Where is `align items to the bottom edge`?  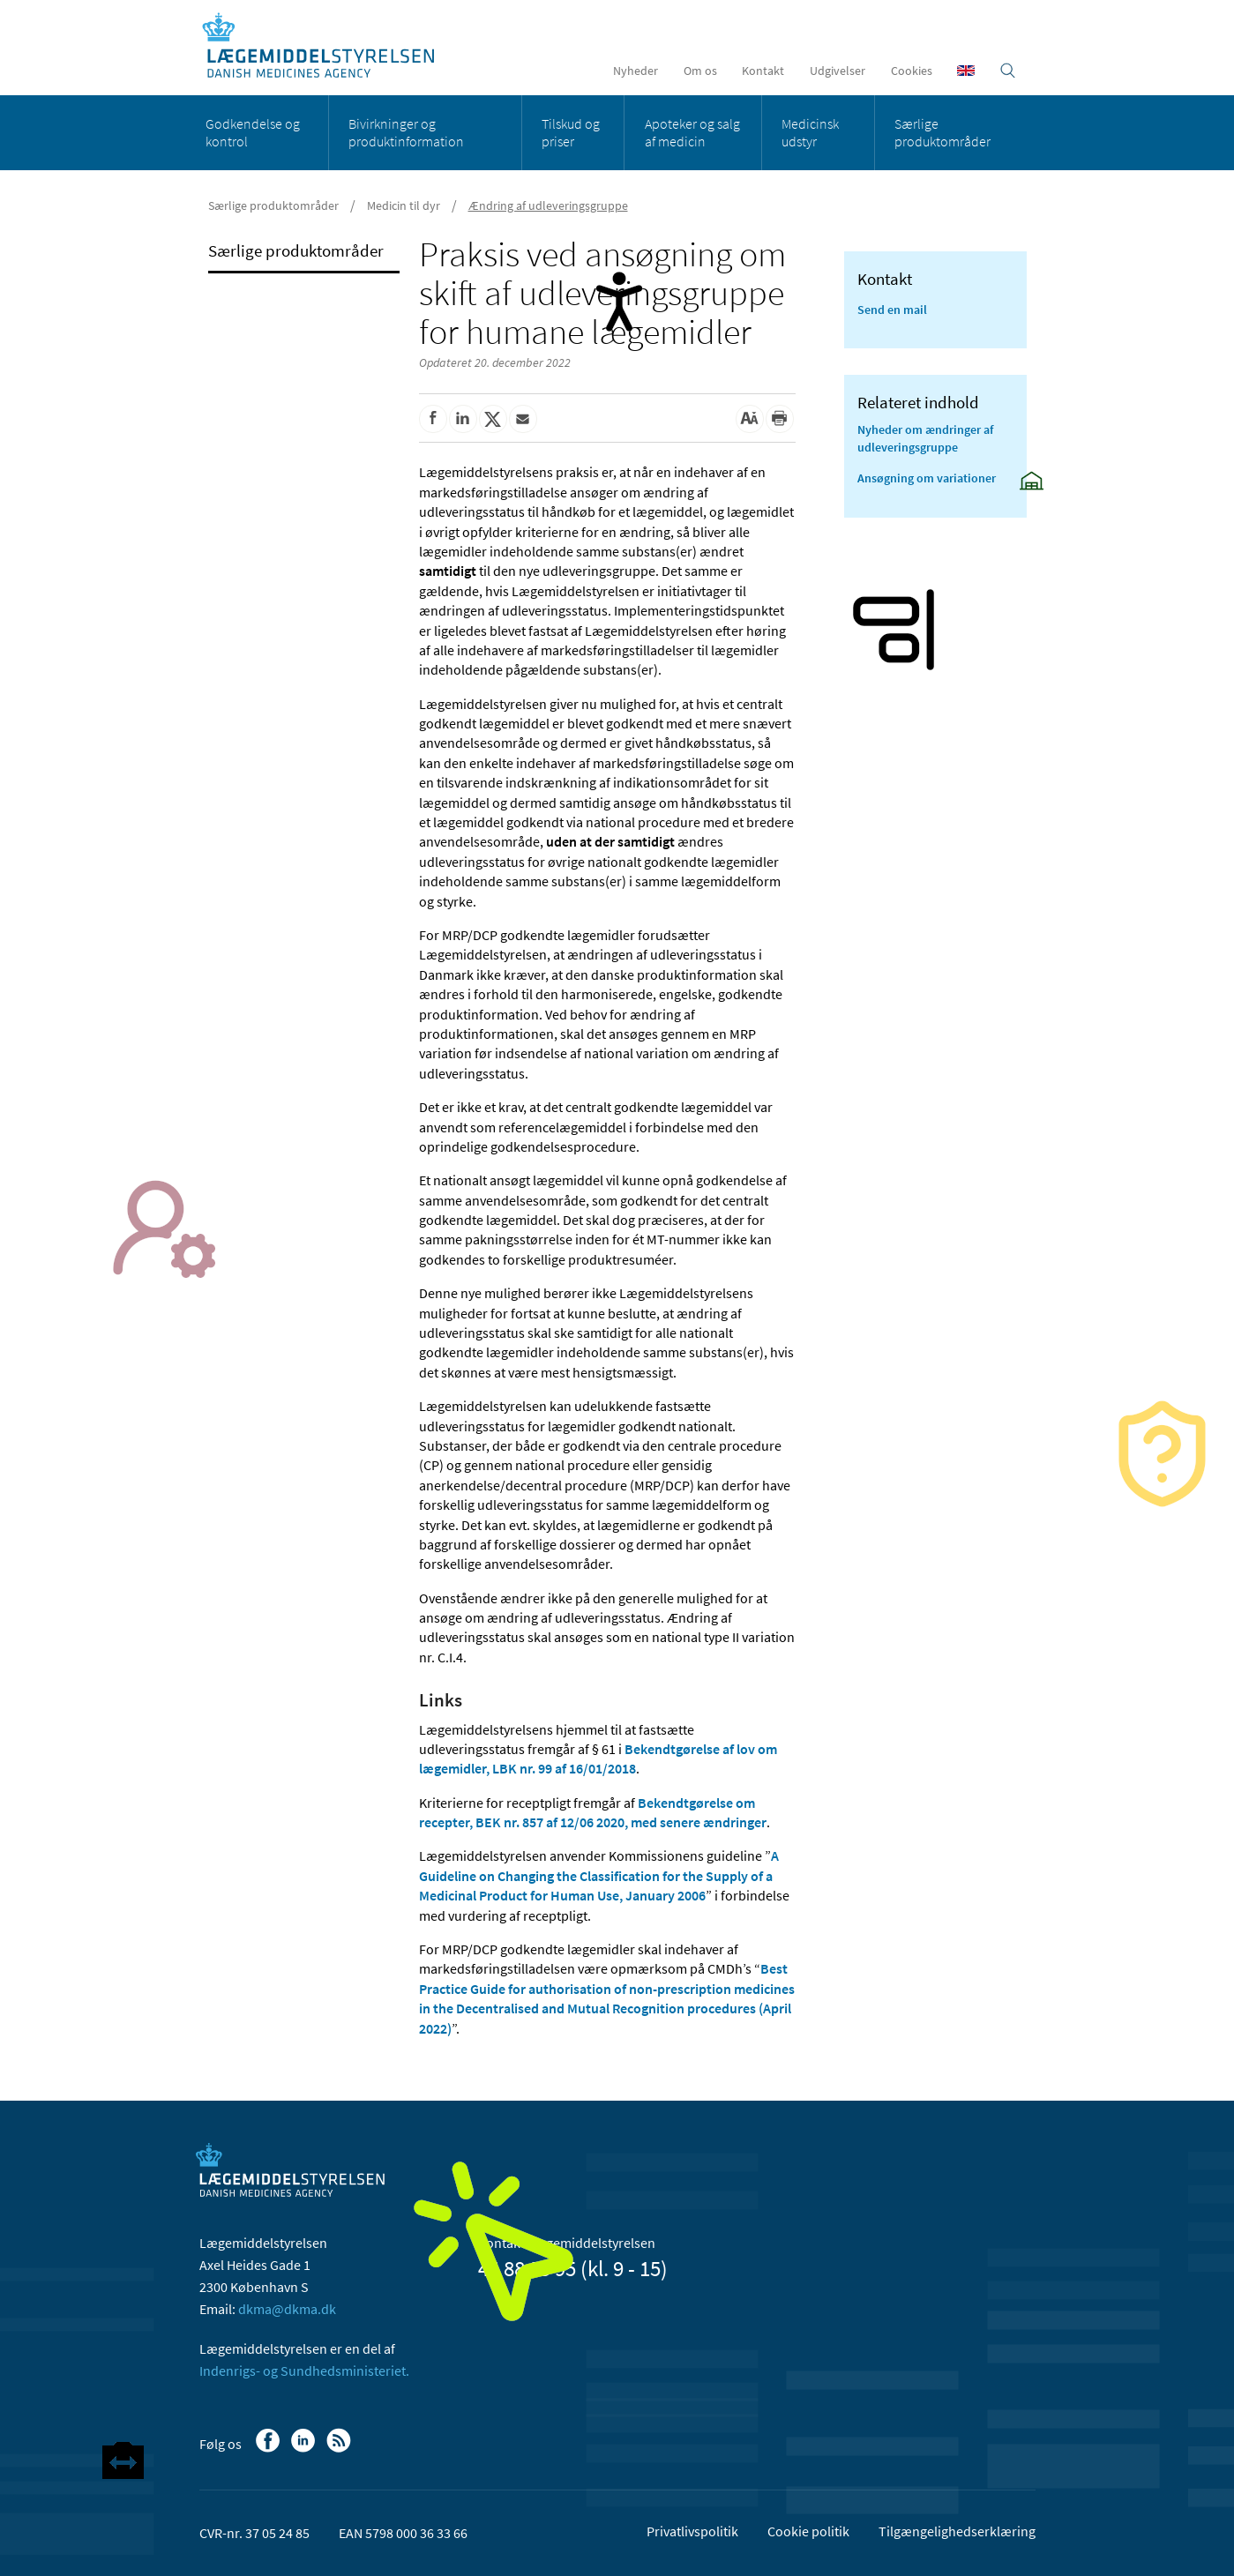
align items to the bottom edge is located at coordinates (894, 630).